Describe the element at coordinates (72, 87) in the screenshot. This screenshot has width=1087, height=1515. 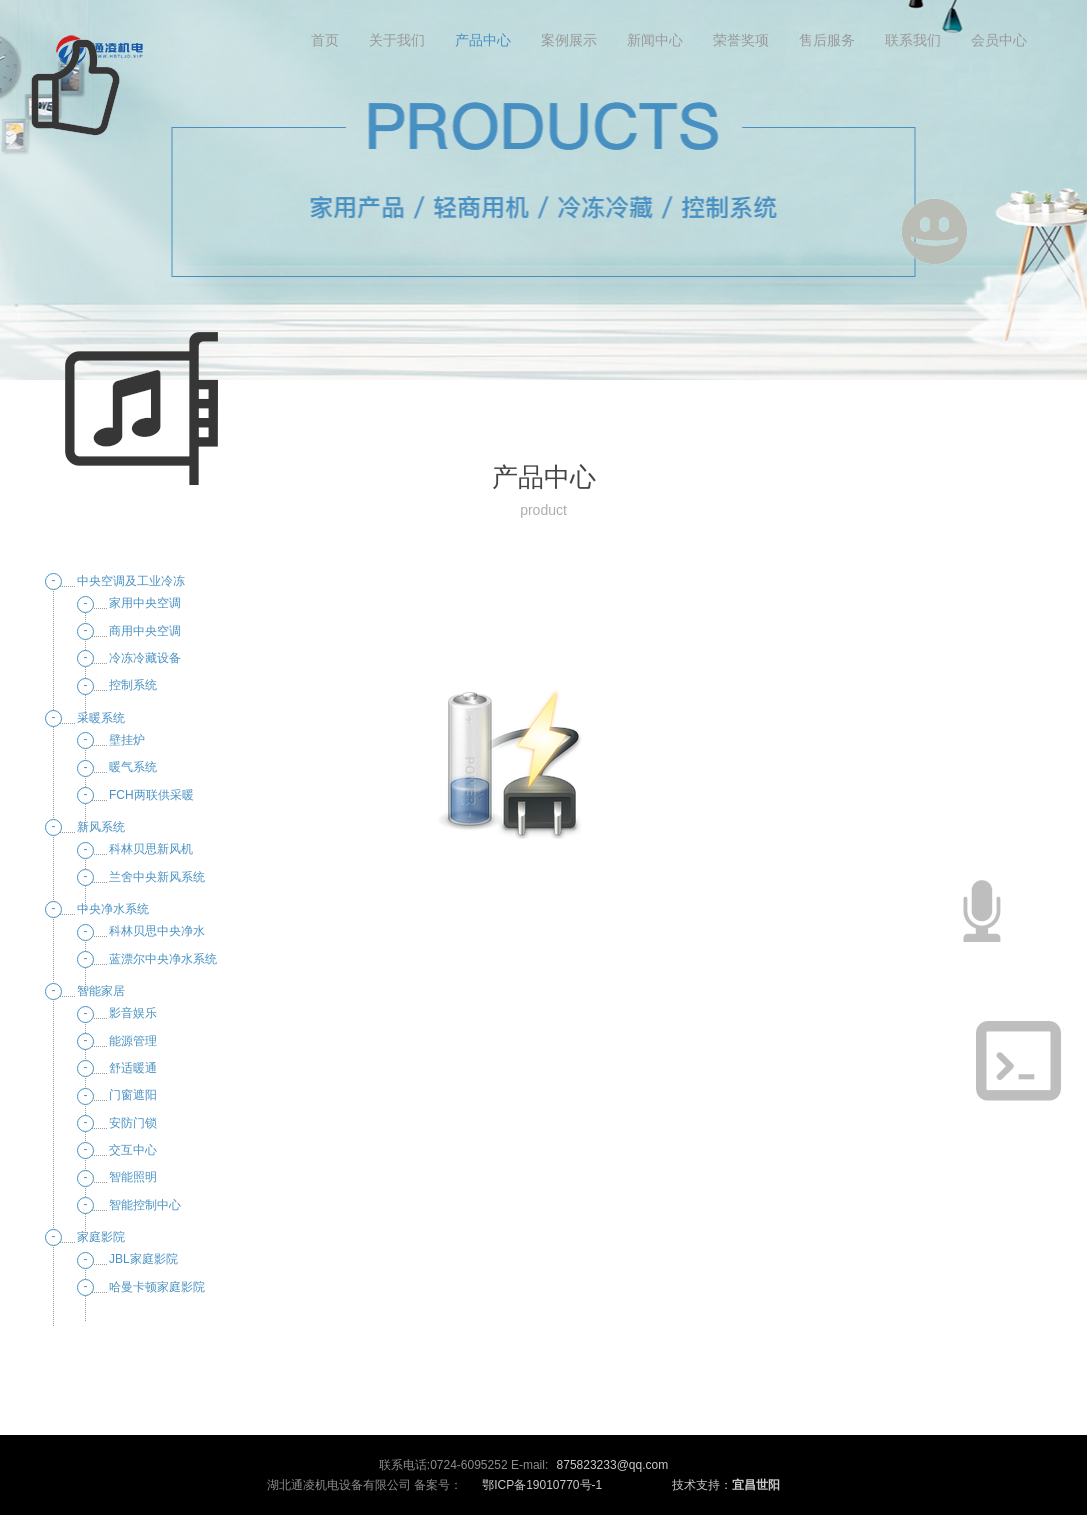
I see `access body and hand gesture emojis` at that location.